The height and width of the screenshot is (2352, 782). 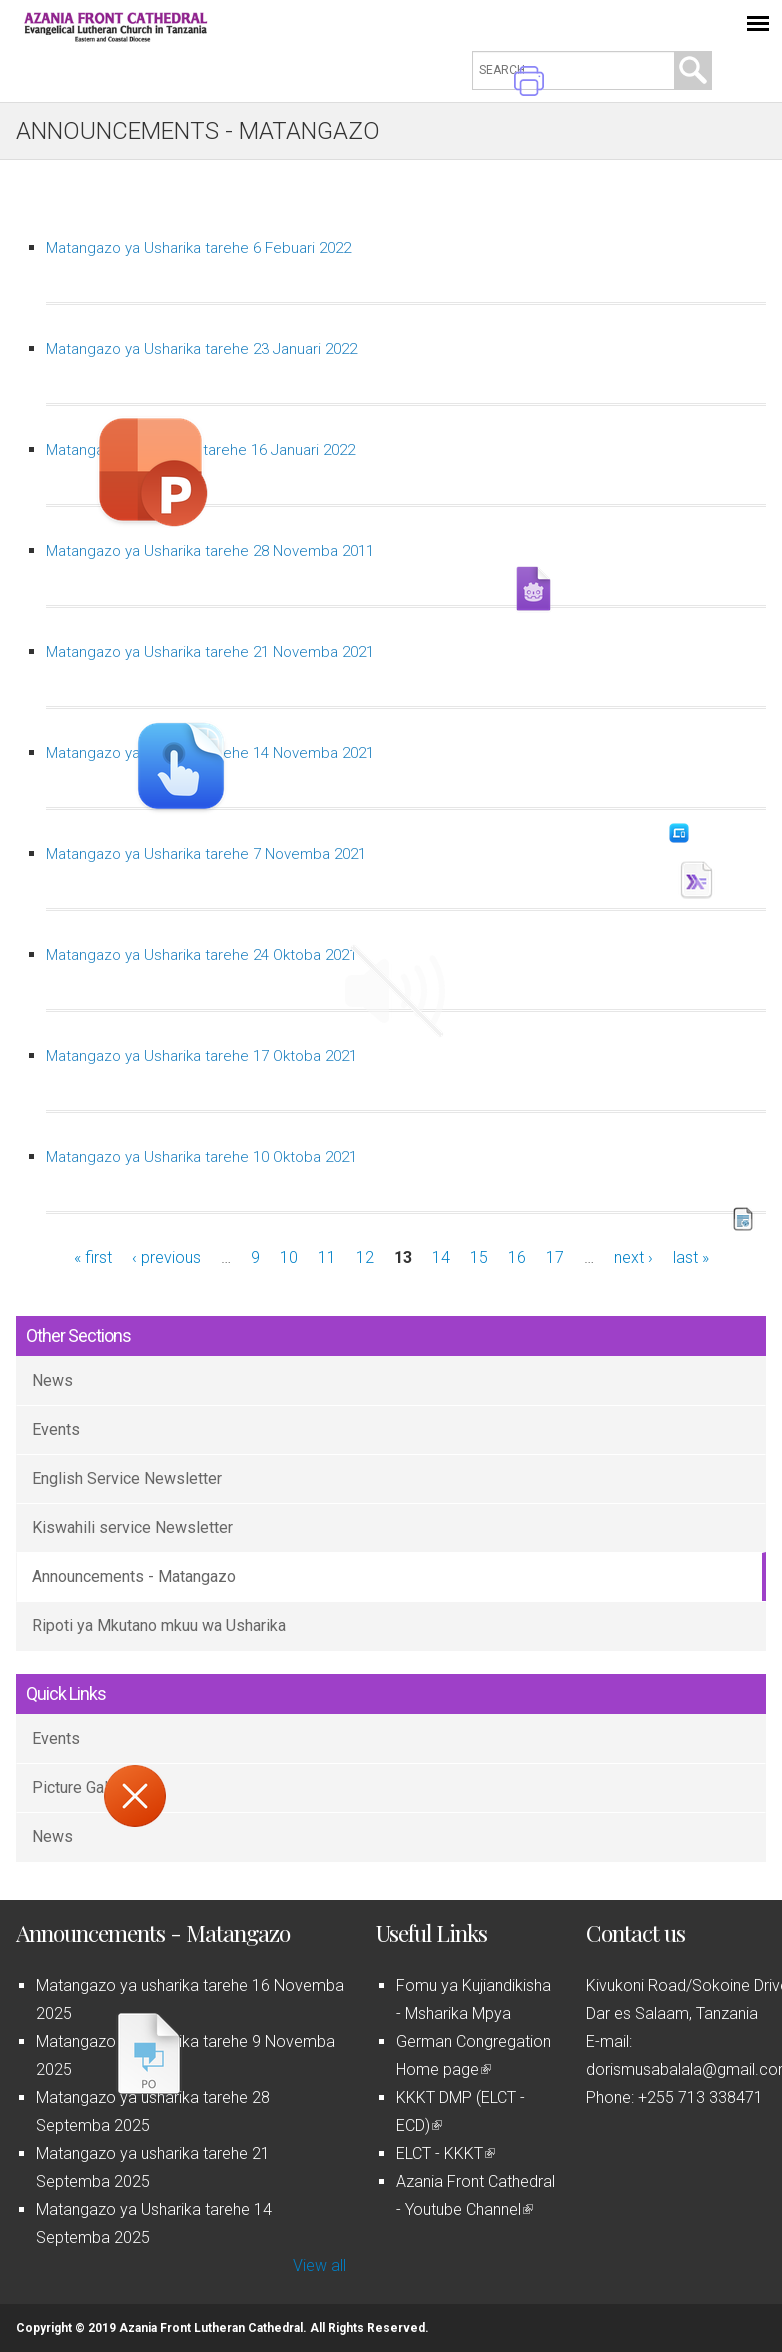 What do you see at coordinates (135, 1796) in the screenshot?
I see `indicates an error or failed action` at bounding box center [135, 1796].